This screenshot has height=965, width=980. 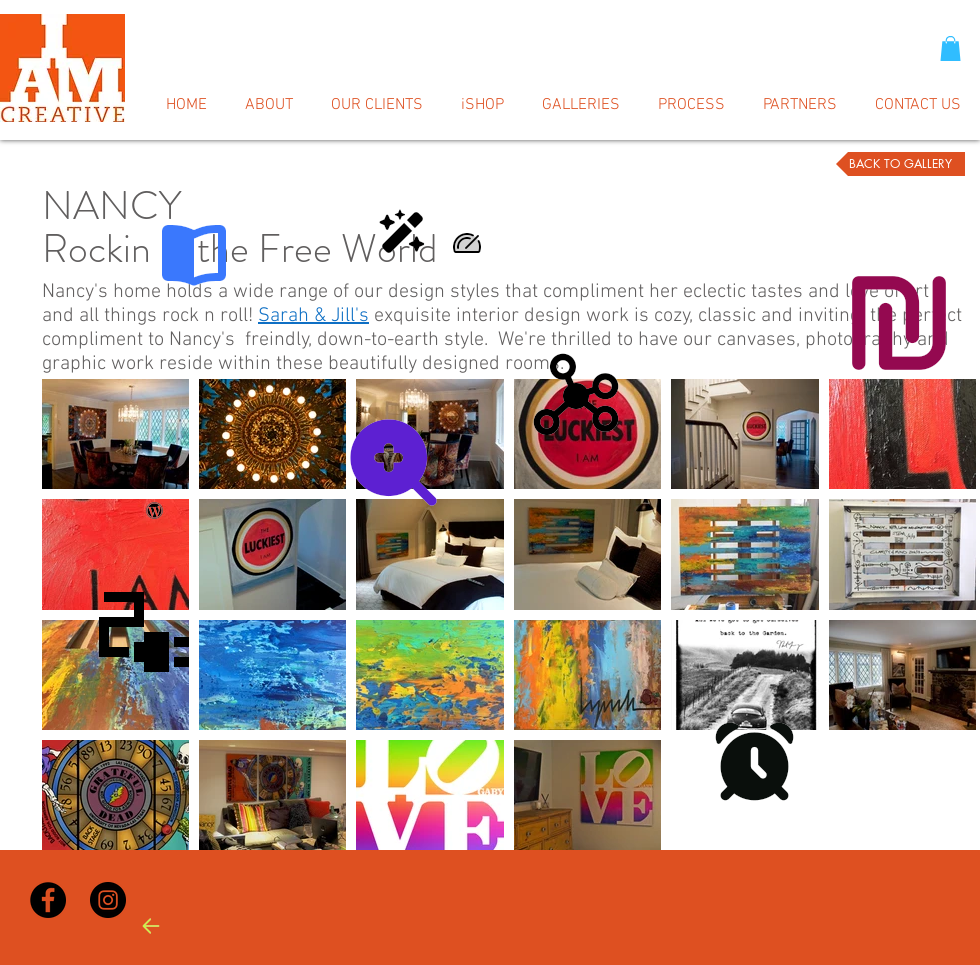 I want to click on indicates Israeli shekel currency, so click(x=899, y=323).